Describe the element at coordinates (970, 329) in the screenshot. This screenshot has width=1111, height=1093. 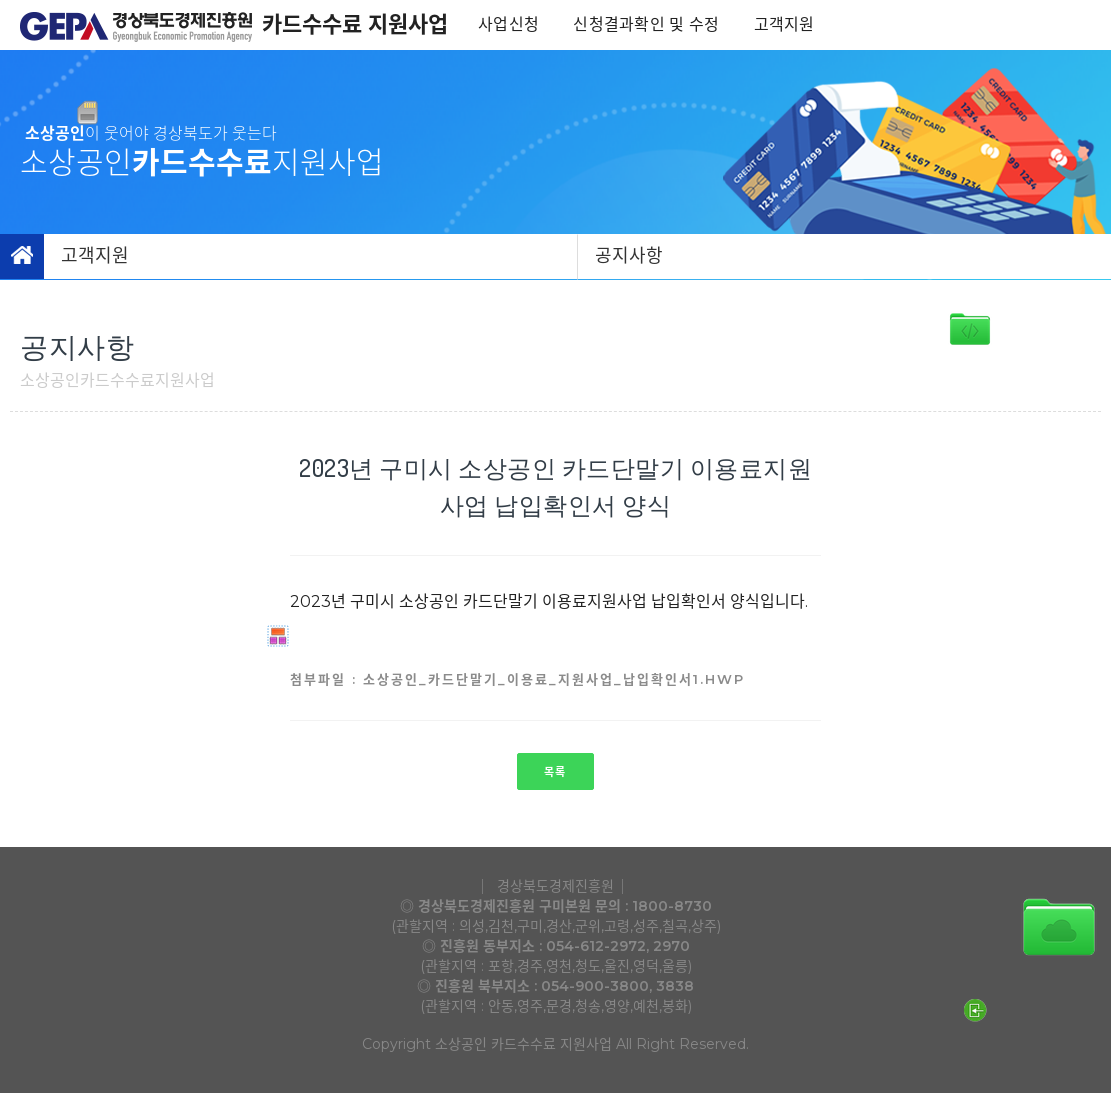
I see `open your code projects folder` at that location.